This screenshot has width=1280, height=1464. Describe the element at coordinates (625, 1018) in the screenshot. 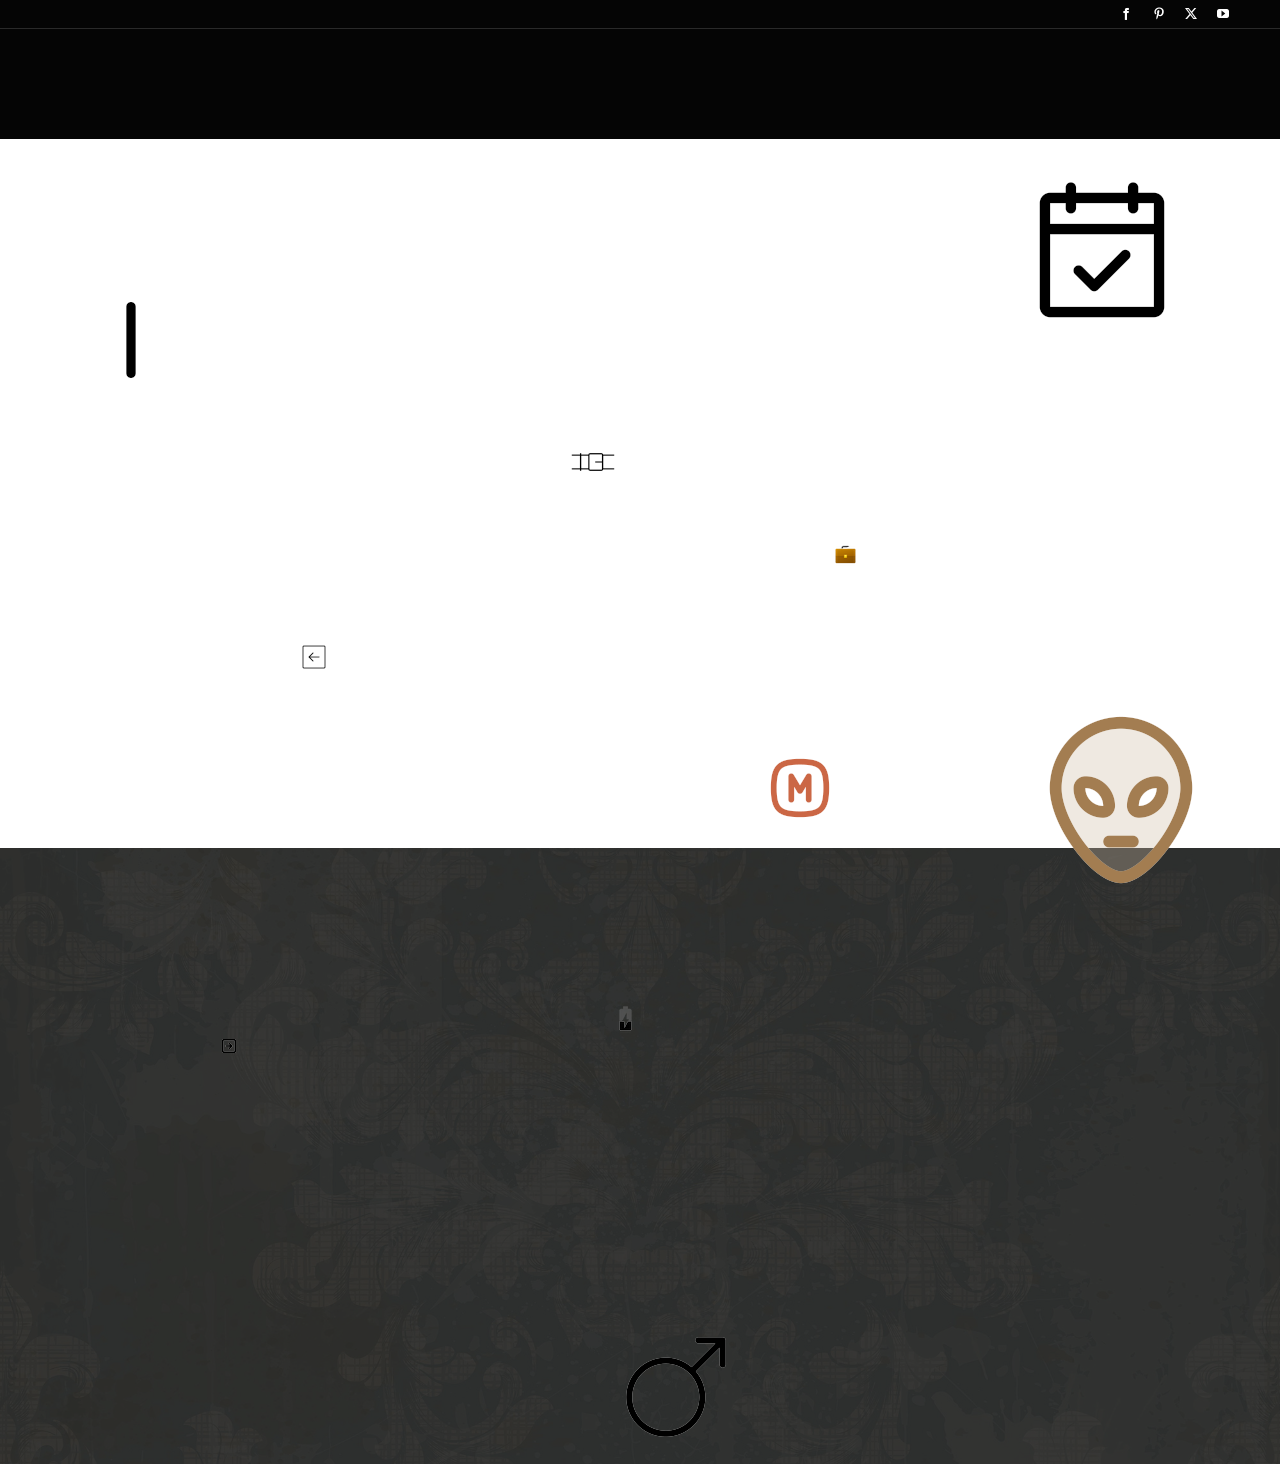

I see `indicates battery is charging at 30% capacity` at that location.